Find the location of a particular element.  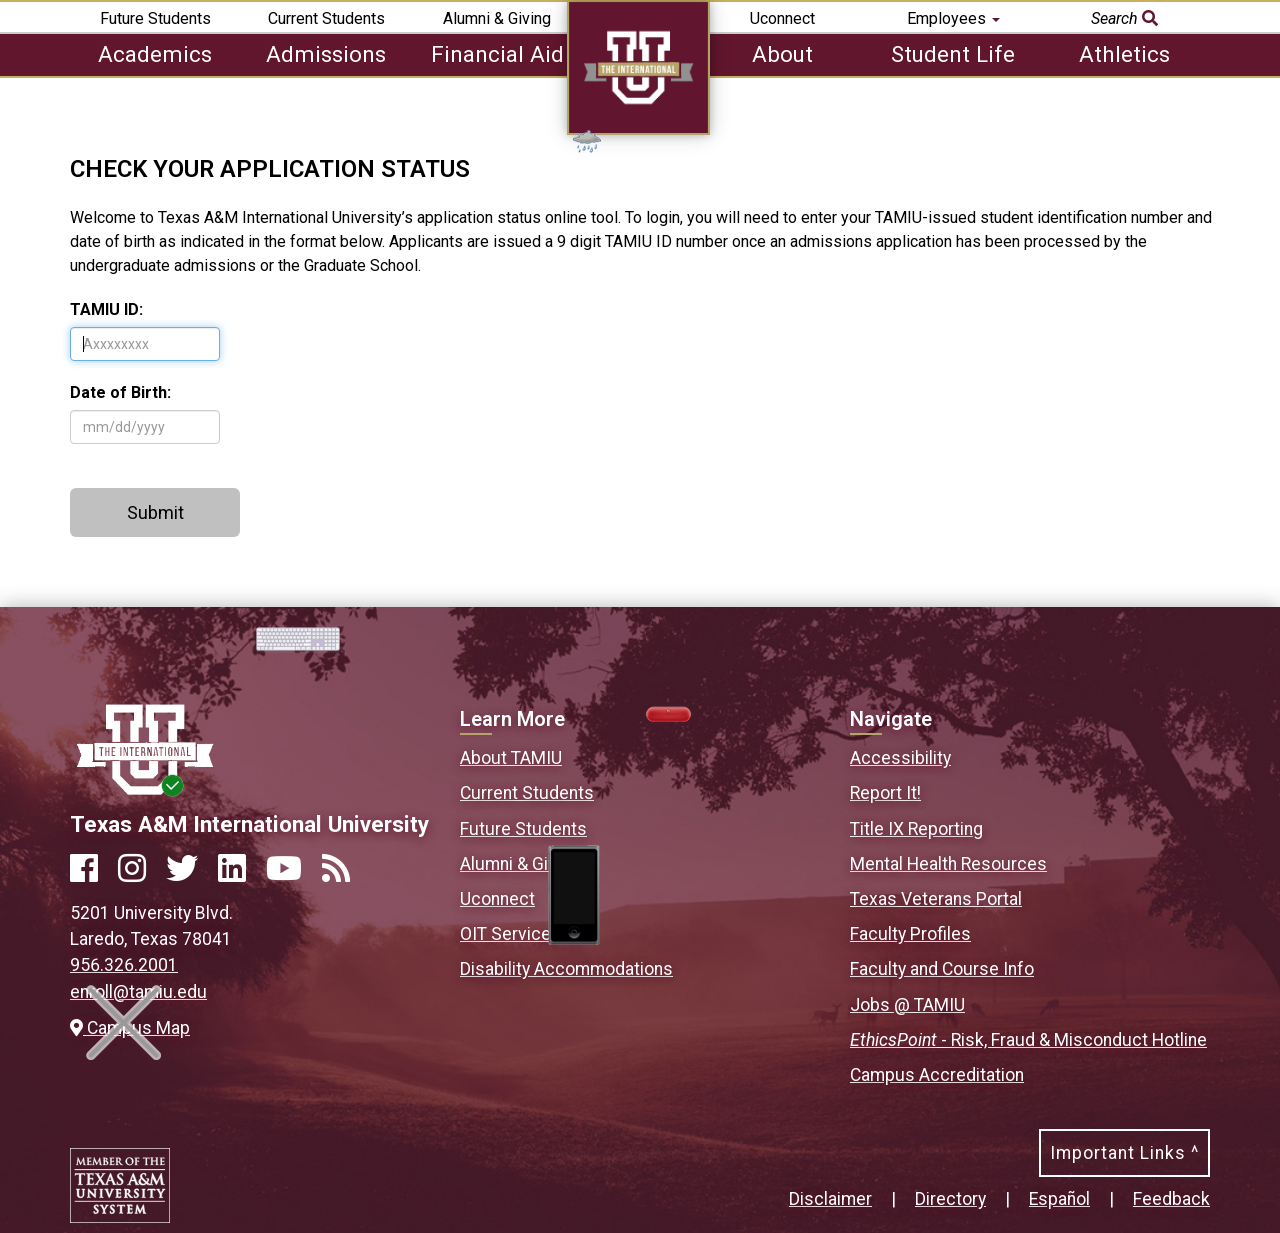

connect a bluetooth keyboard is located at coordinates (298, 639).